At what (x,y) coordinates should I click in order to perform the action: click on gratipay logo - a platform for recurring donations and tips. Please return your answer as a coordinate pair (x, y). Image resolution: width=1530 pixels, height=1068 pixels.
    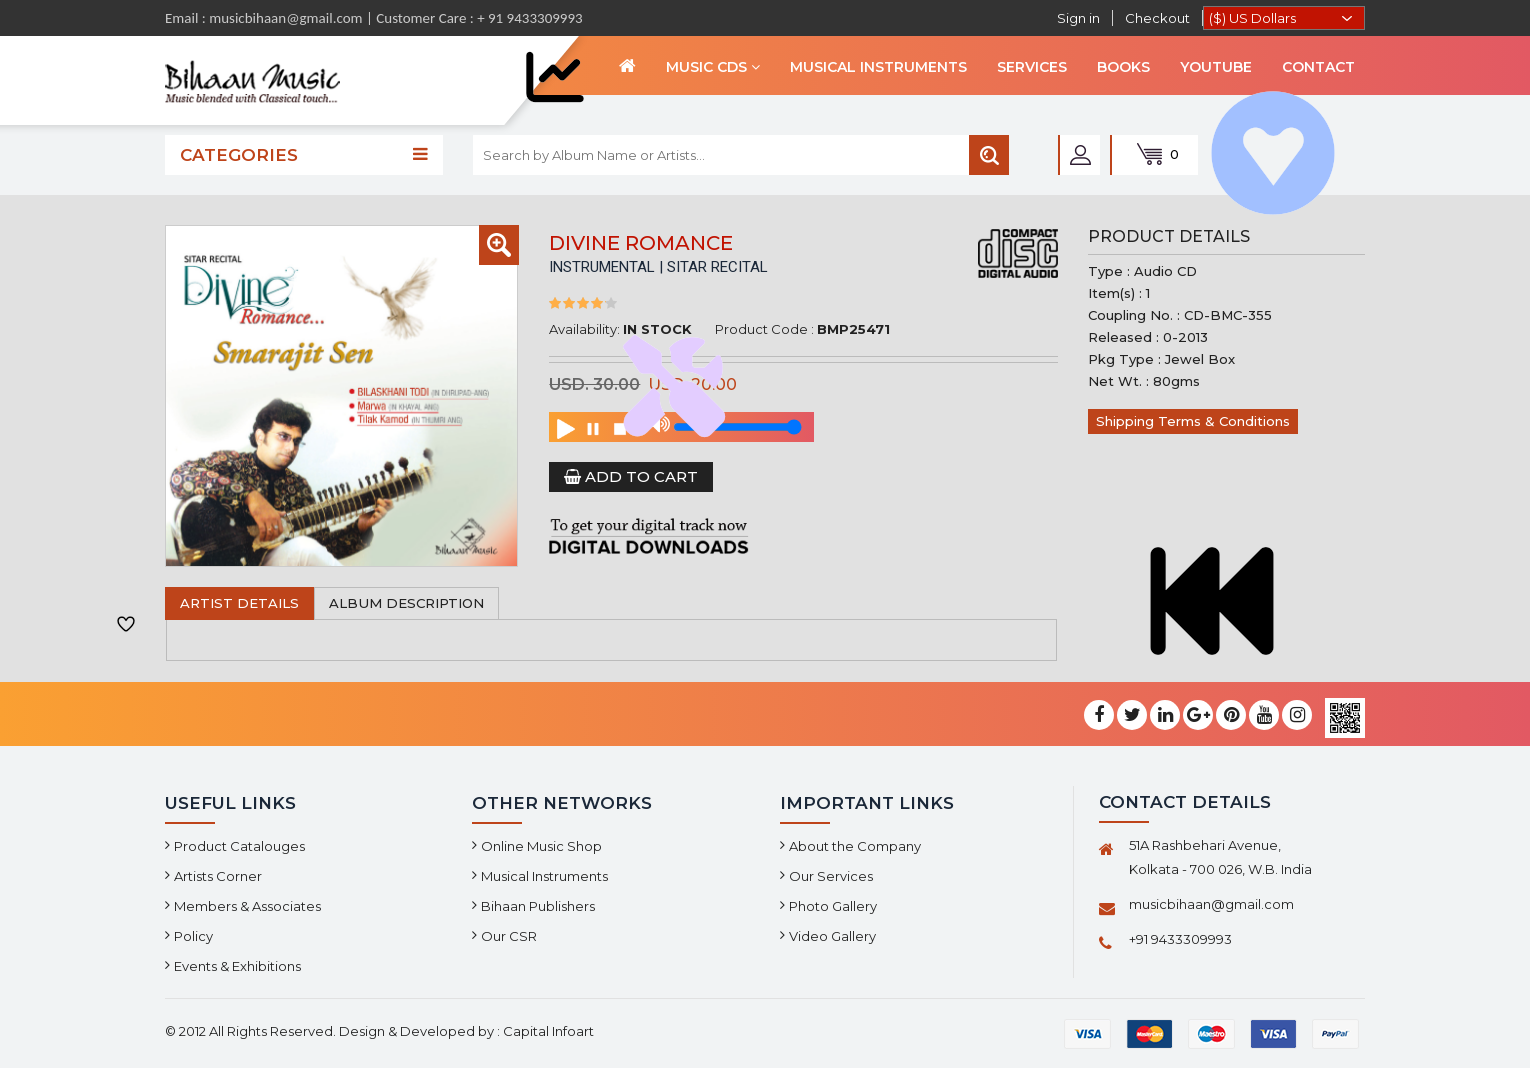
    Looking at the image, I should click on (1273, 153).